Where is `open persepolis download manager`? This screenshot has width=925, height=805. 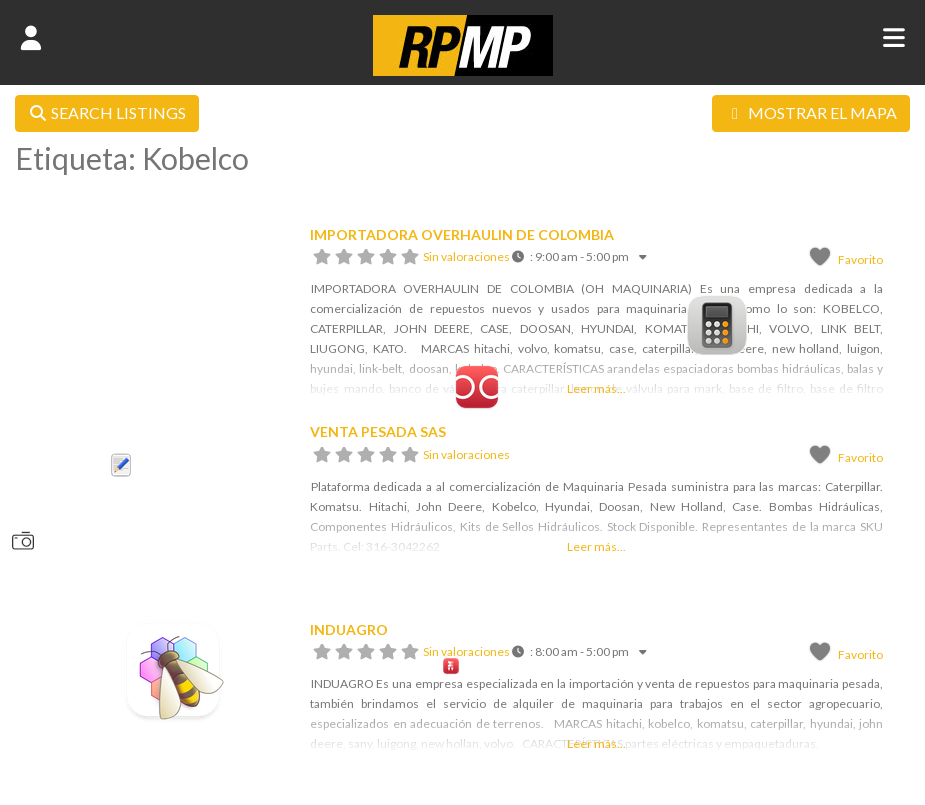 open persepolis download manager is located at coordinates (451, 666).